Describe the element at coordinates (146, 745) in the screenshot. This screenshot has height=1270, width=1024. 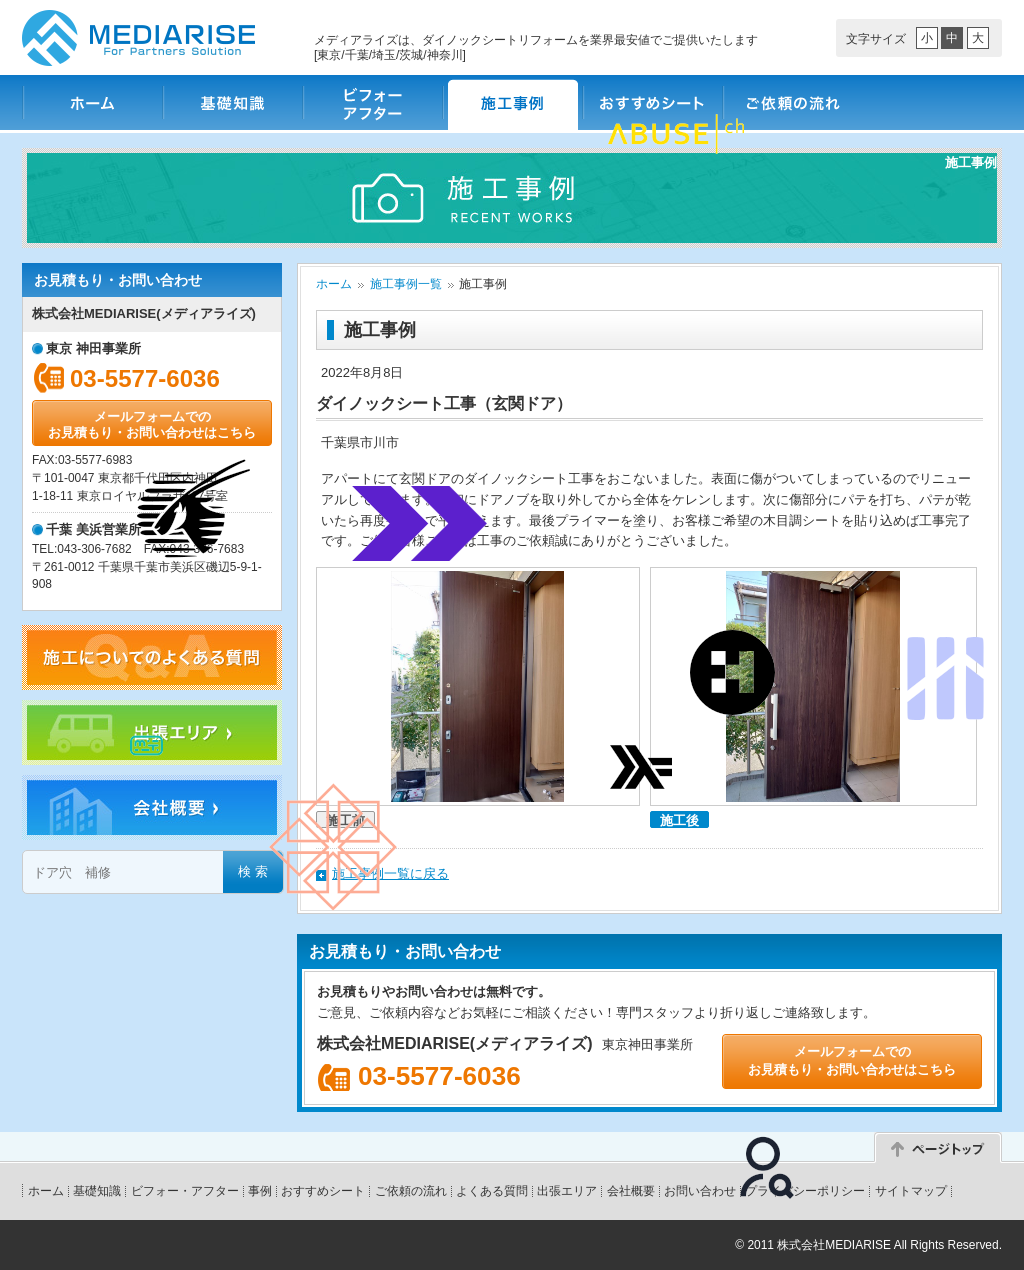
I see `open monkeytype typing test website` at that location.